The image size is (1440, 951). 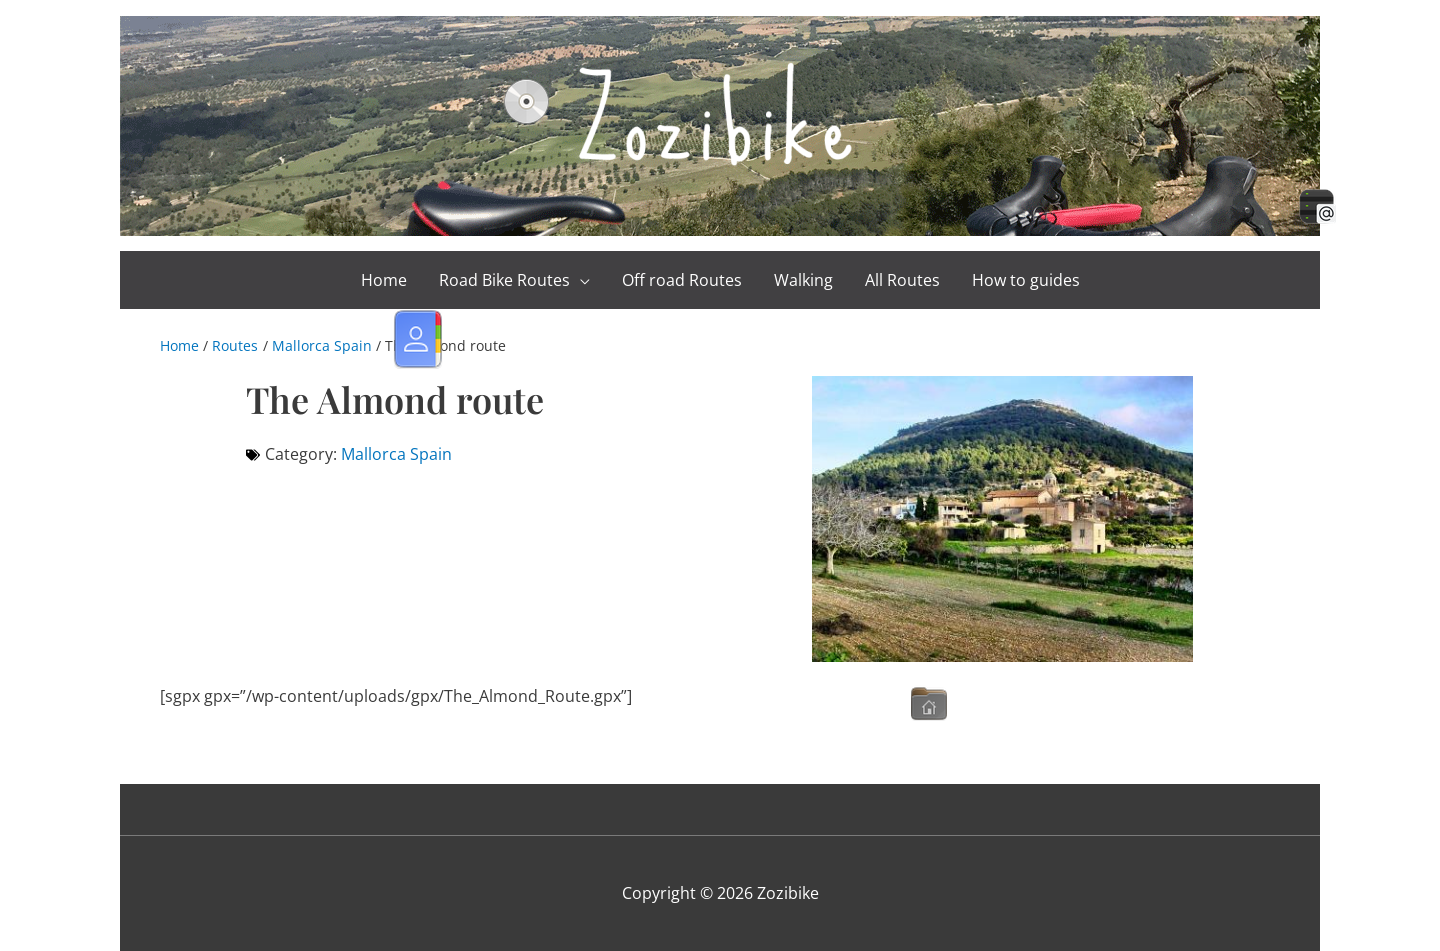 I want to click on configure DNS server settings, so click(x=1317, y=207).